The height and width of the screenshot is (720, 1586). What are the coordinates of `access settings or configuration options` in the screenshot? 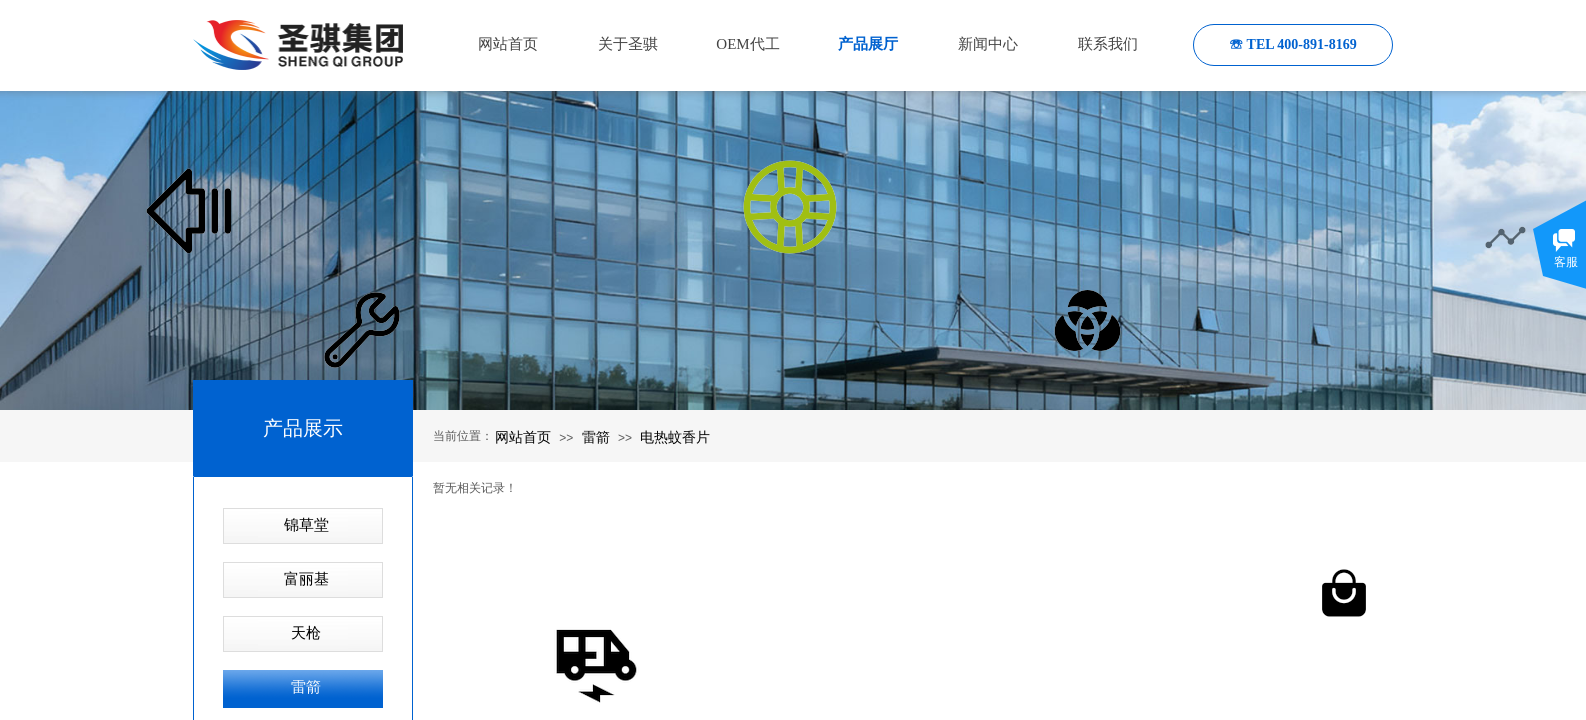 It's located at (362, 330).